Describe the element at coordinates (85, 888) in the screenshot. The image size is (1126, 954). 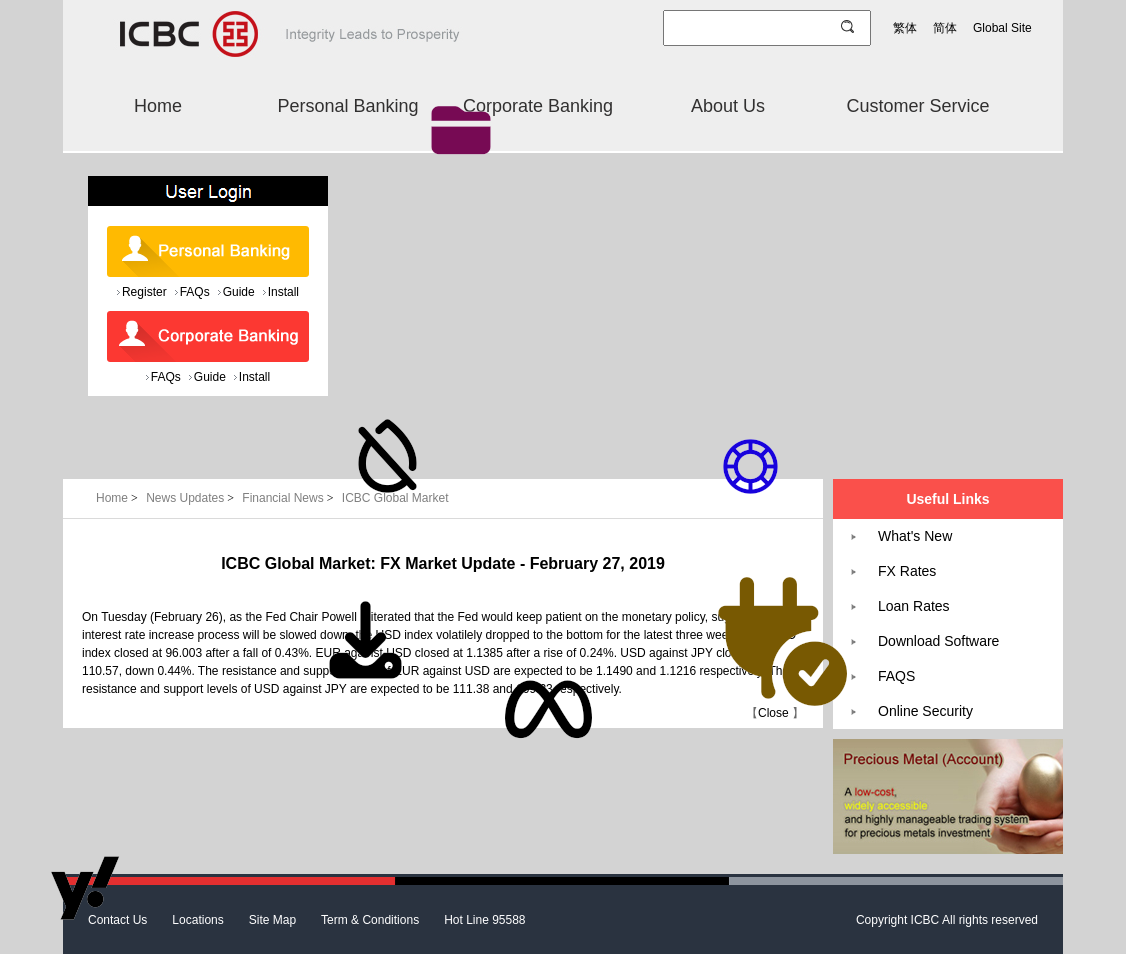
I see `open yahoo app or website` at that location.